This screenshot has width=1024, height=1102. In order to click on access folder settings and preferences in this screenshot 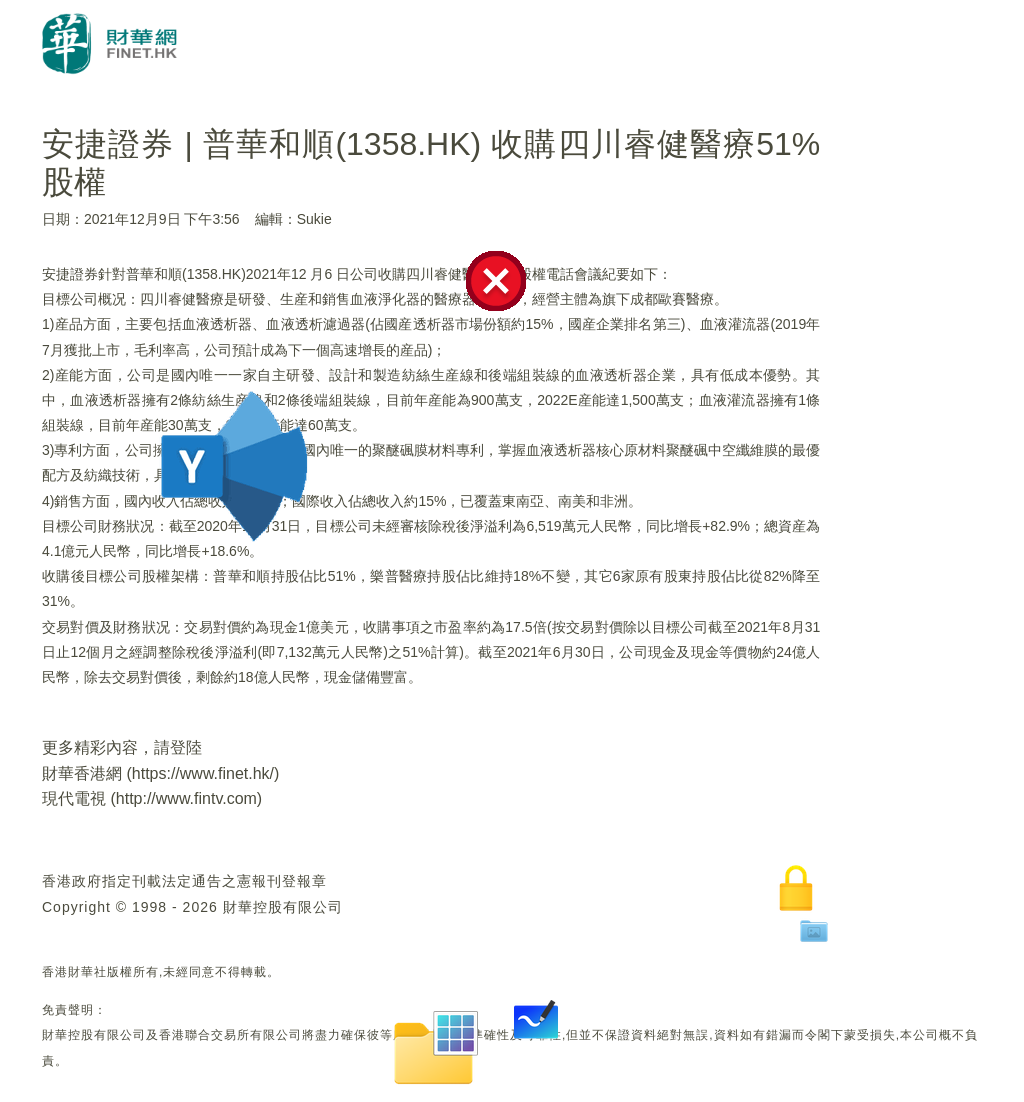, I will do `click(433, 1055)`.